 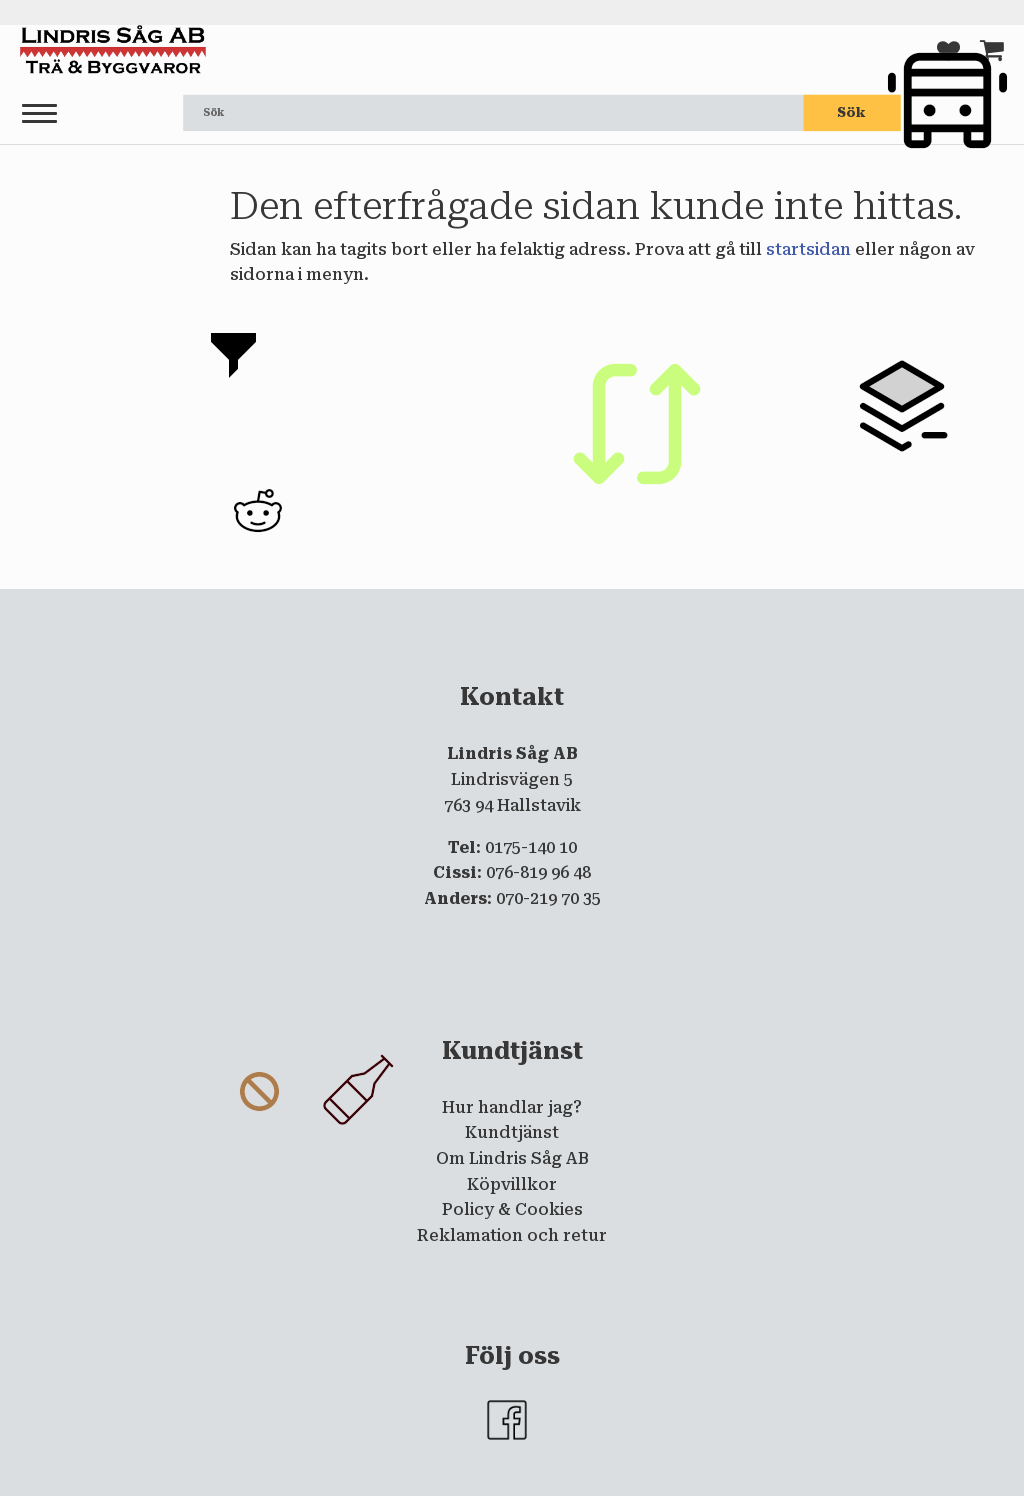 I want to click on indicates a blocked or prohibited action, so click(x=259, y=1091).